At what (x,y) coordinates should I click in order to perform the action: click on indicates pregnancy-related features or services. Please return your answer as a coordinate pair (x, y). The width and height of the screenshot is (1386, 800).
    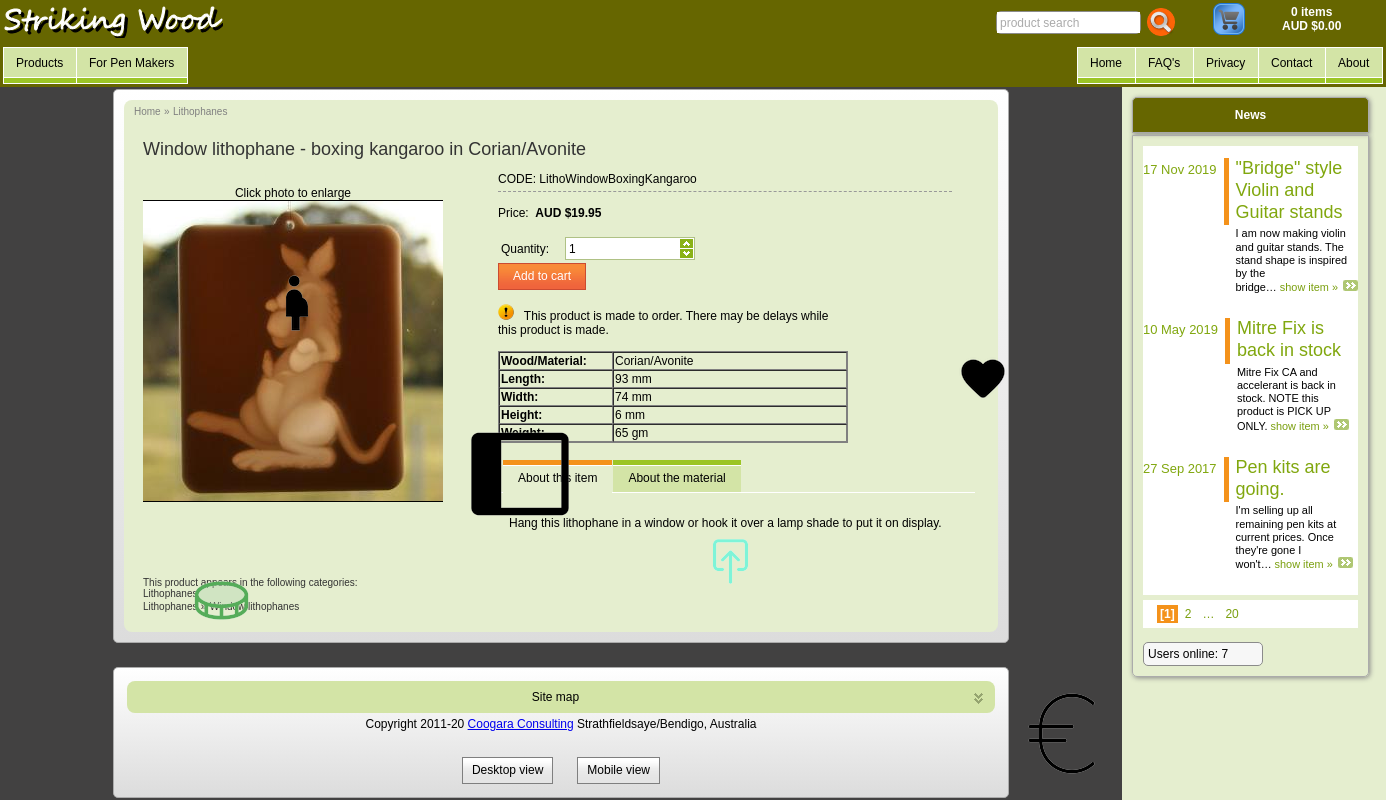
    Looking at the image, I should click on (297, 303).